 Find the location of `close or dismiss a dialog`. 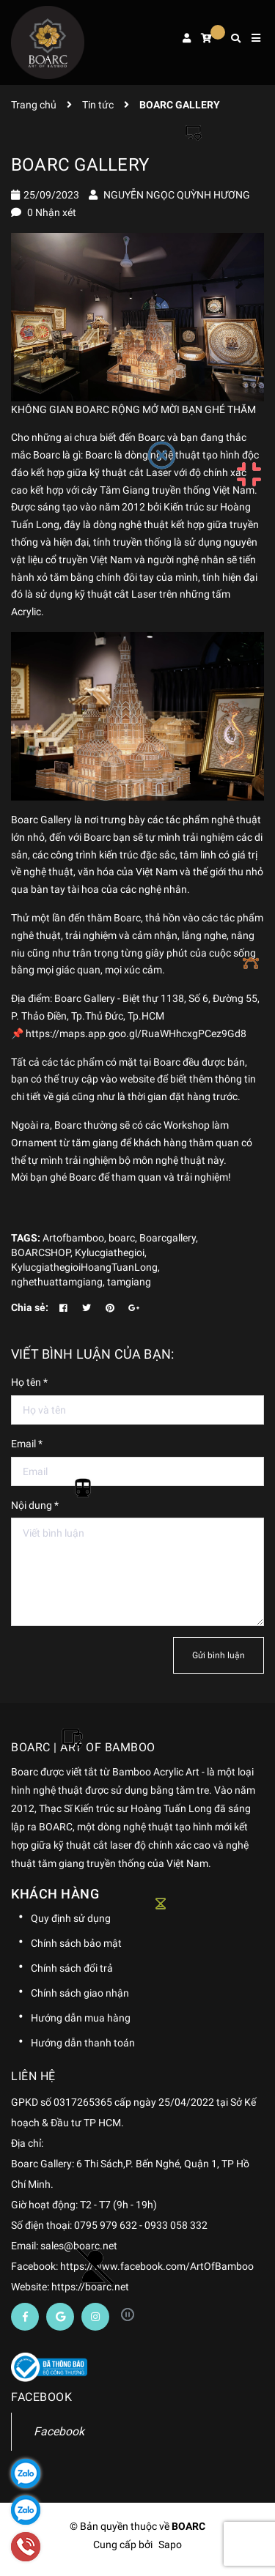

close or dismiss a dialog is located at coordinates (161, 455).